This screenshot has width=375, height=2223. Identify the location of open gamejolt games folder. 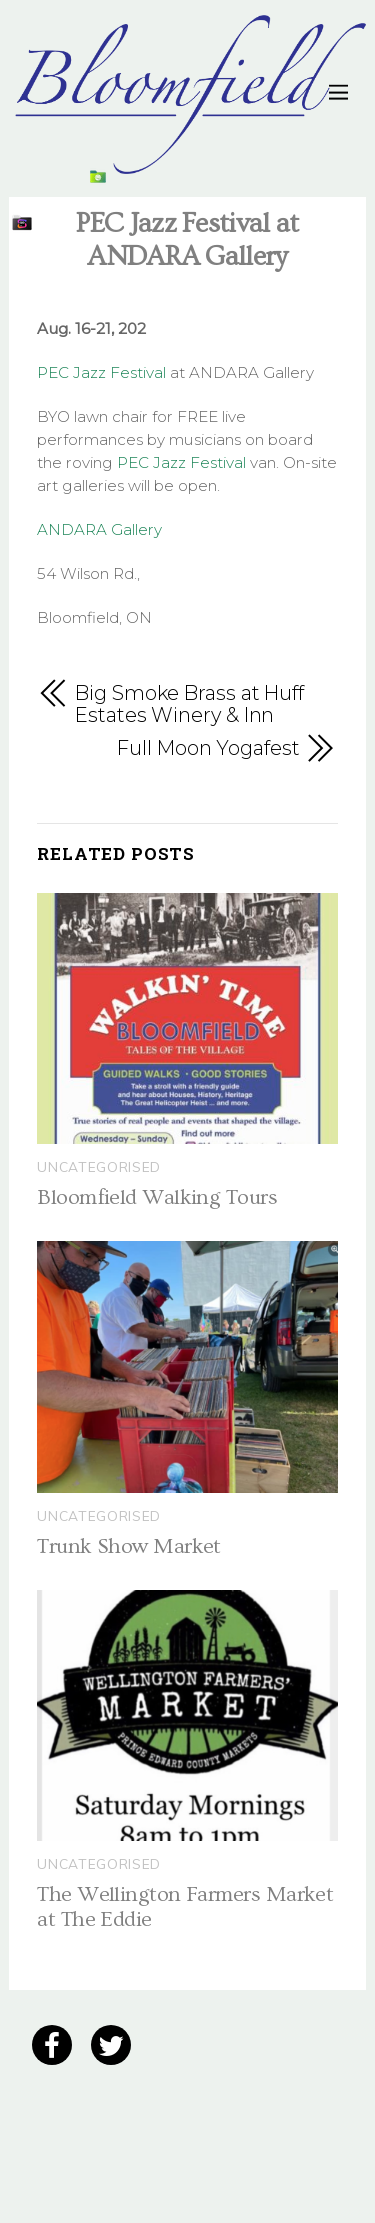
(98, 177).